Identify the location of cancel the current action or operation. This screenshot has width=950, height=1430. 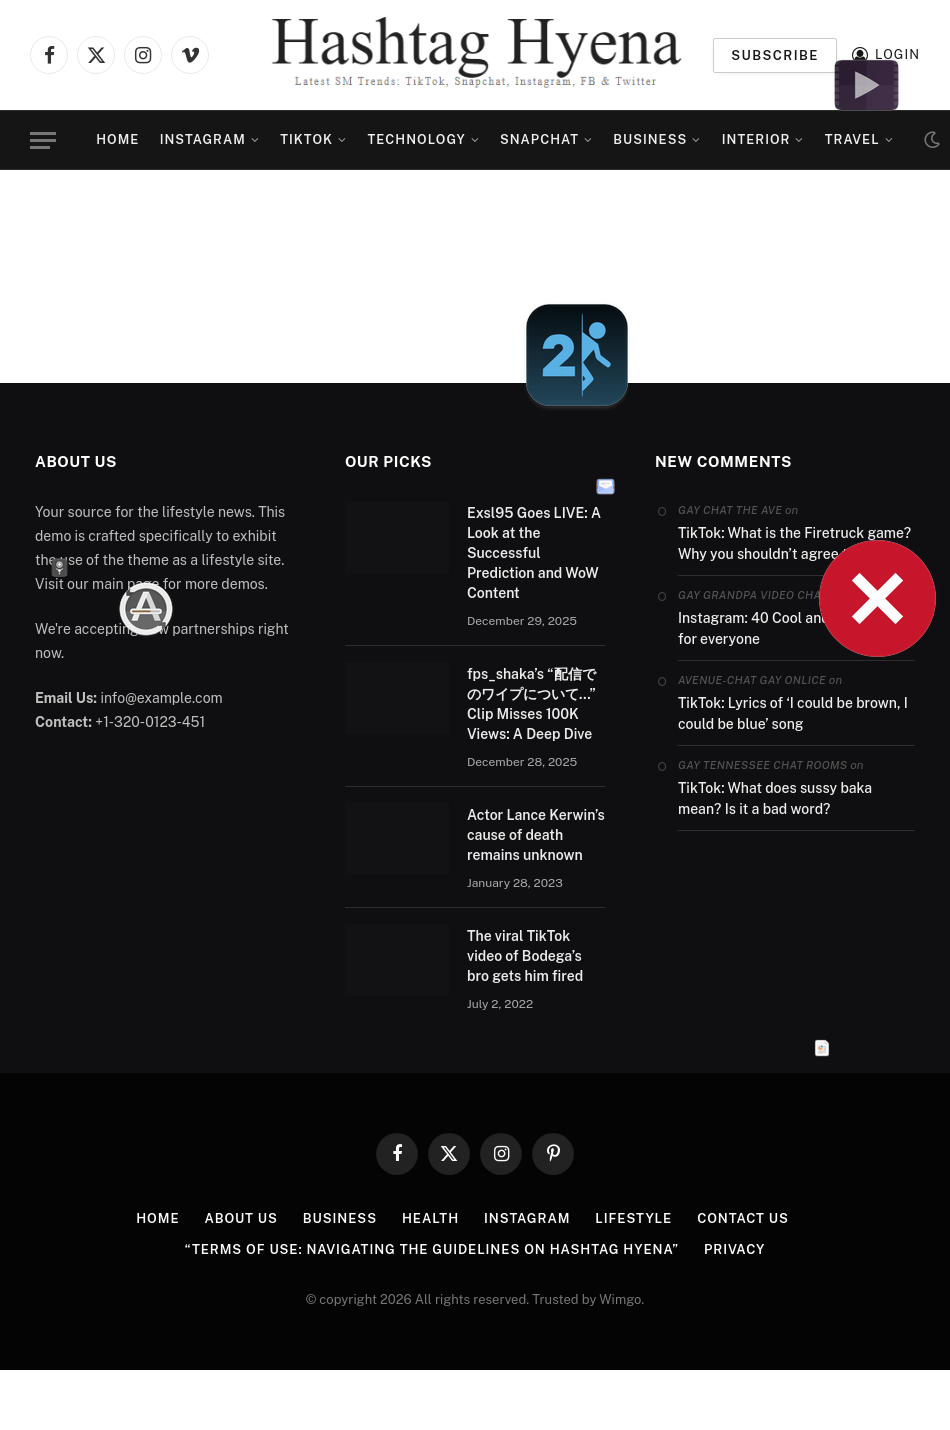
(877, 598).